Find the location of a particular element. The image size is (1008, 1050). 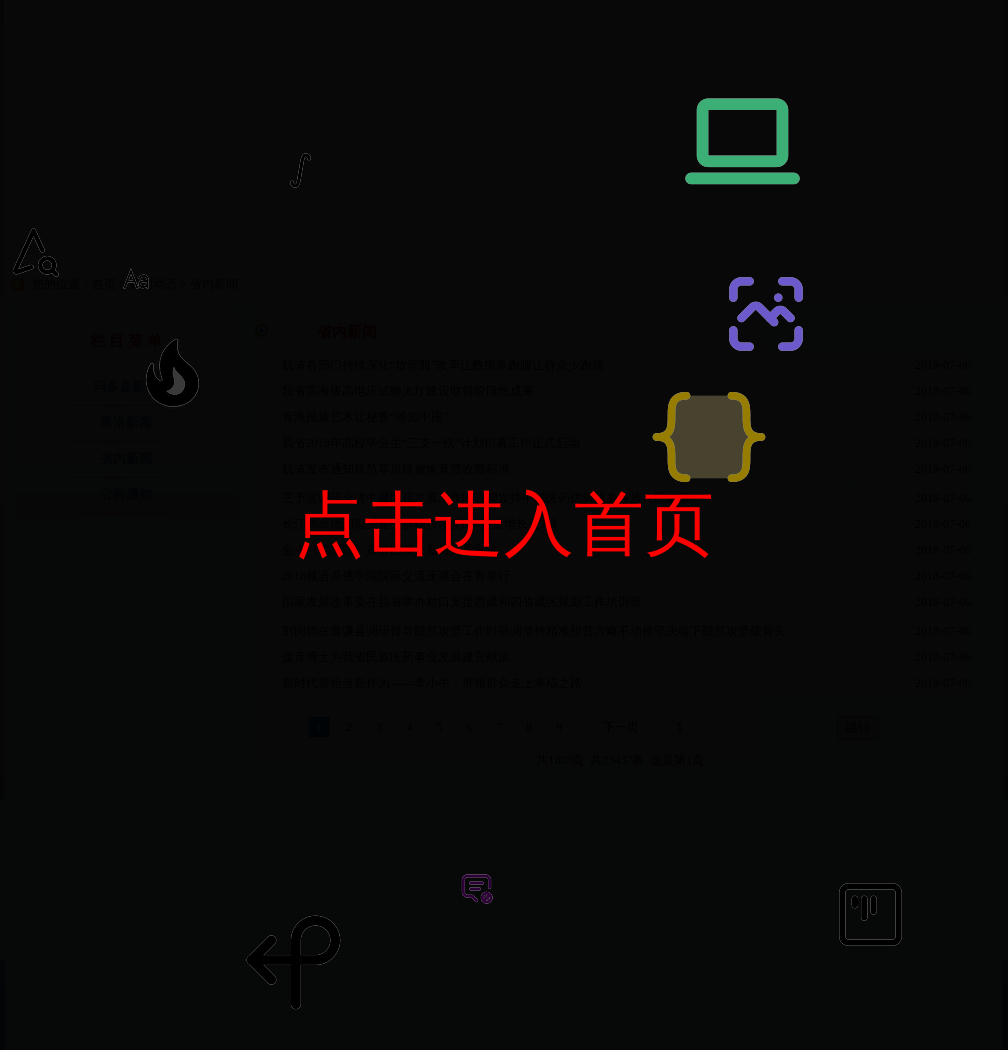

scan or digitize a photo is located at coordinates (766, 314).